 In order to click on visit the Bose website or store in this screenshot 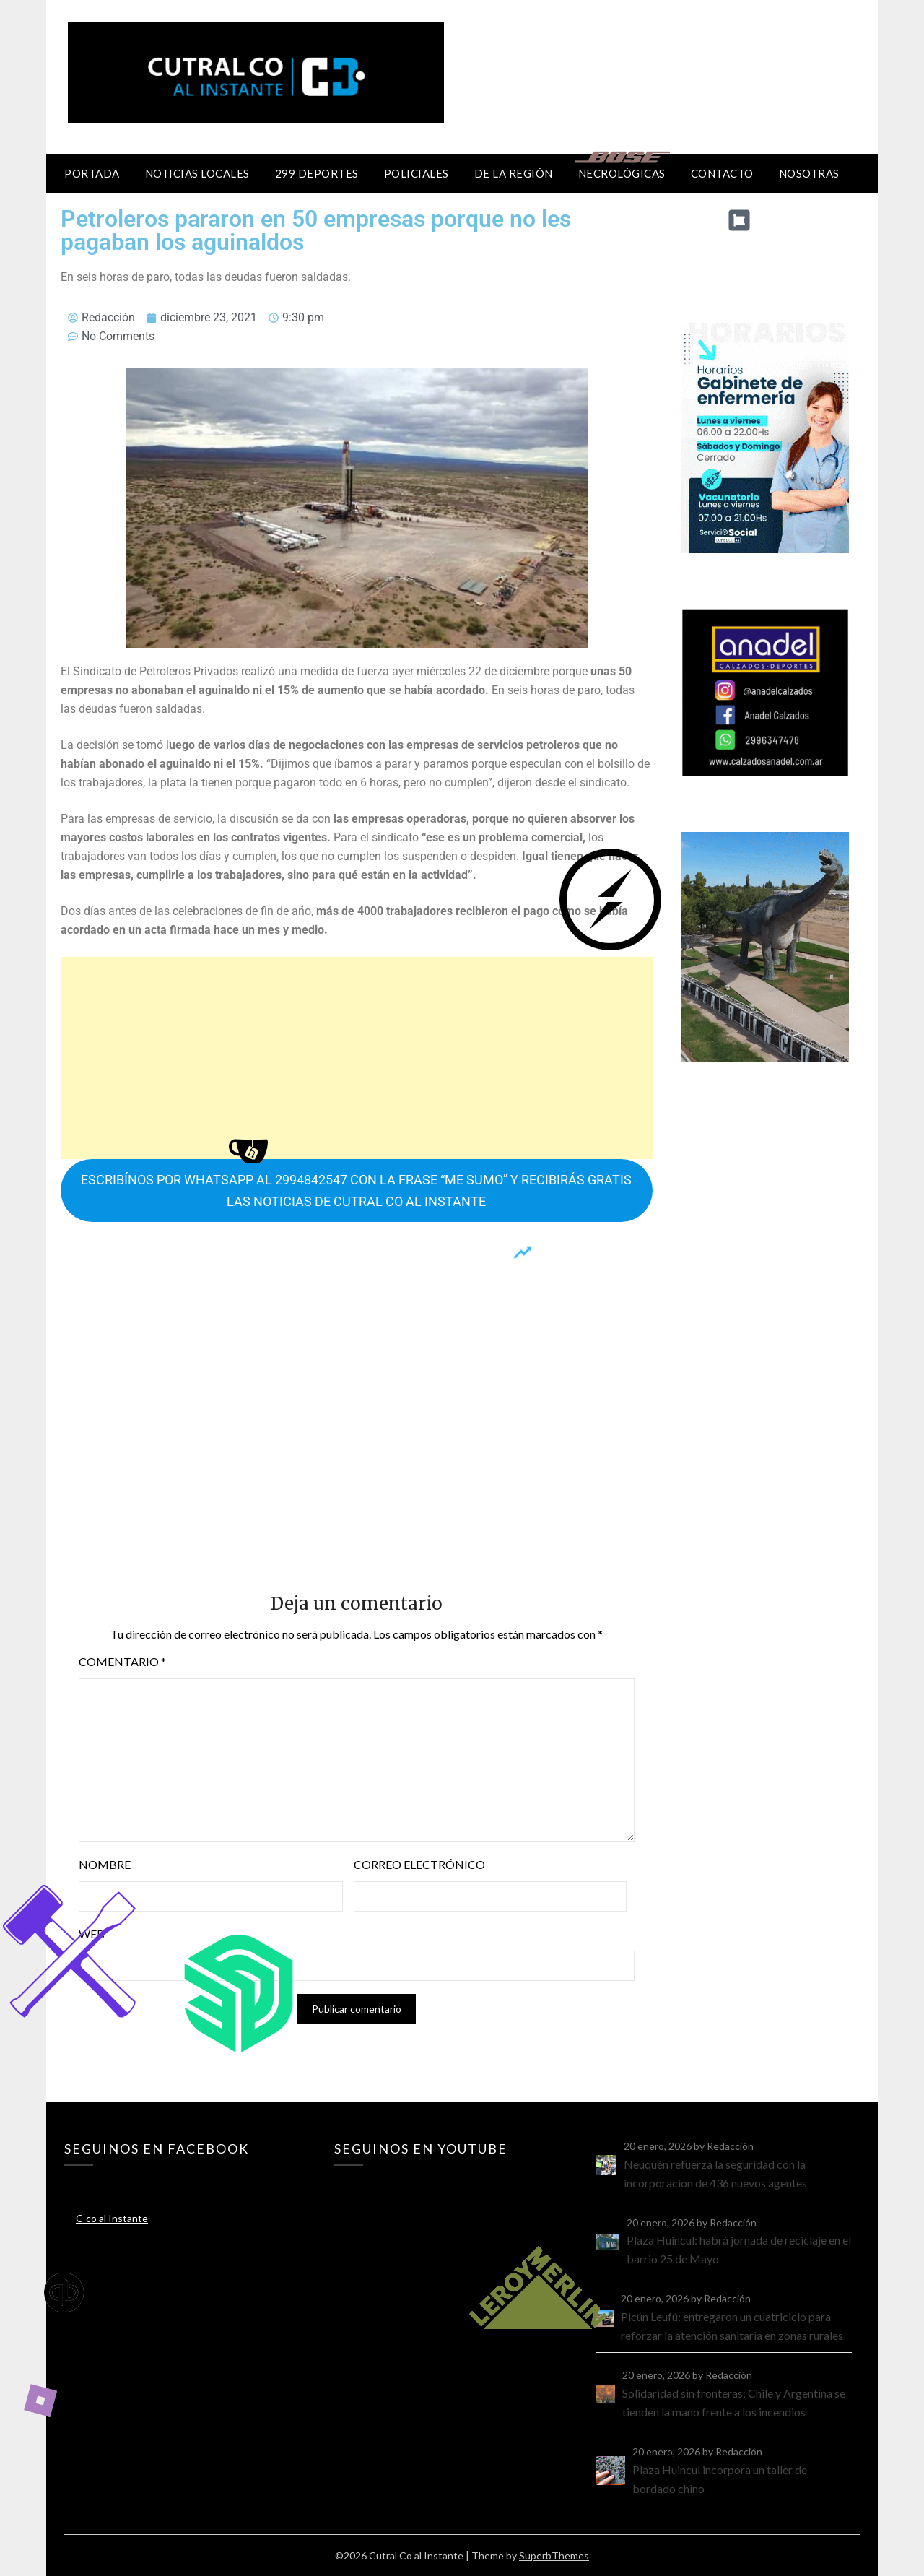, I will do `click(622, 157)`.